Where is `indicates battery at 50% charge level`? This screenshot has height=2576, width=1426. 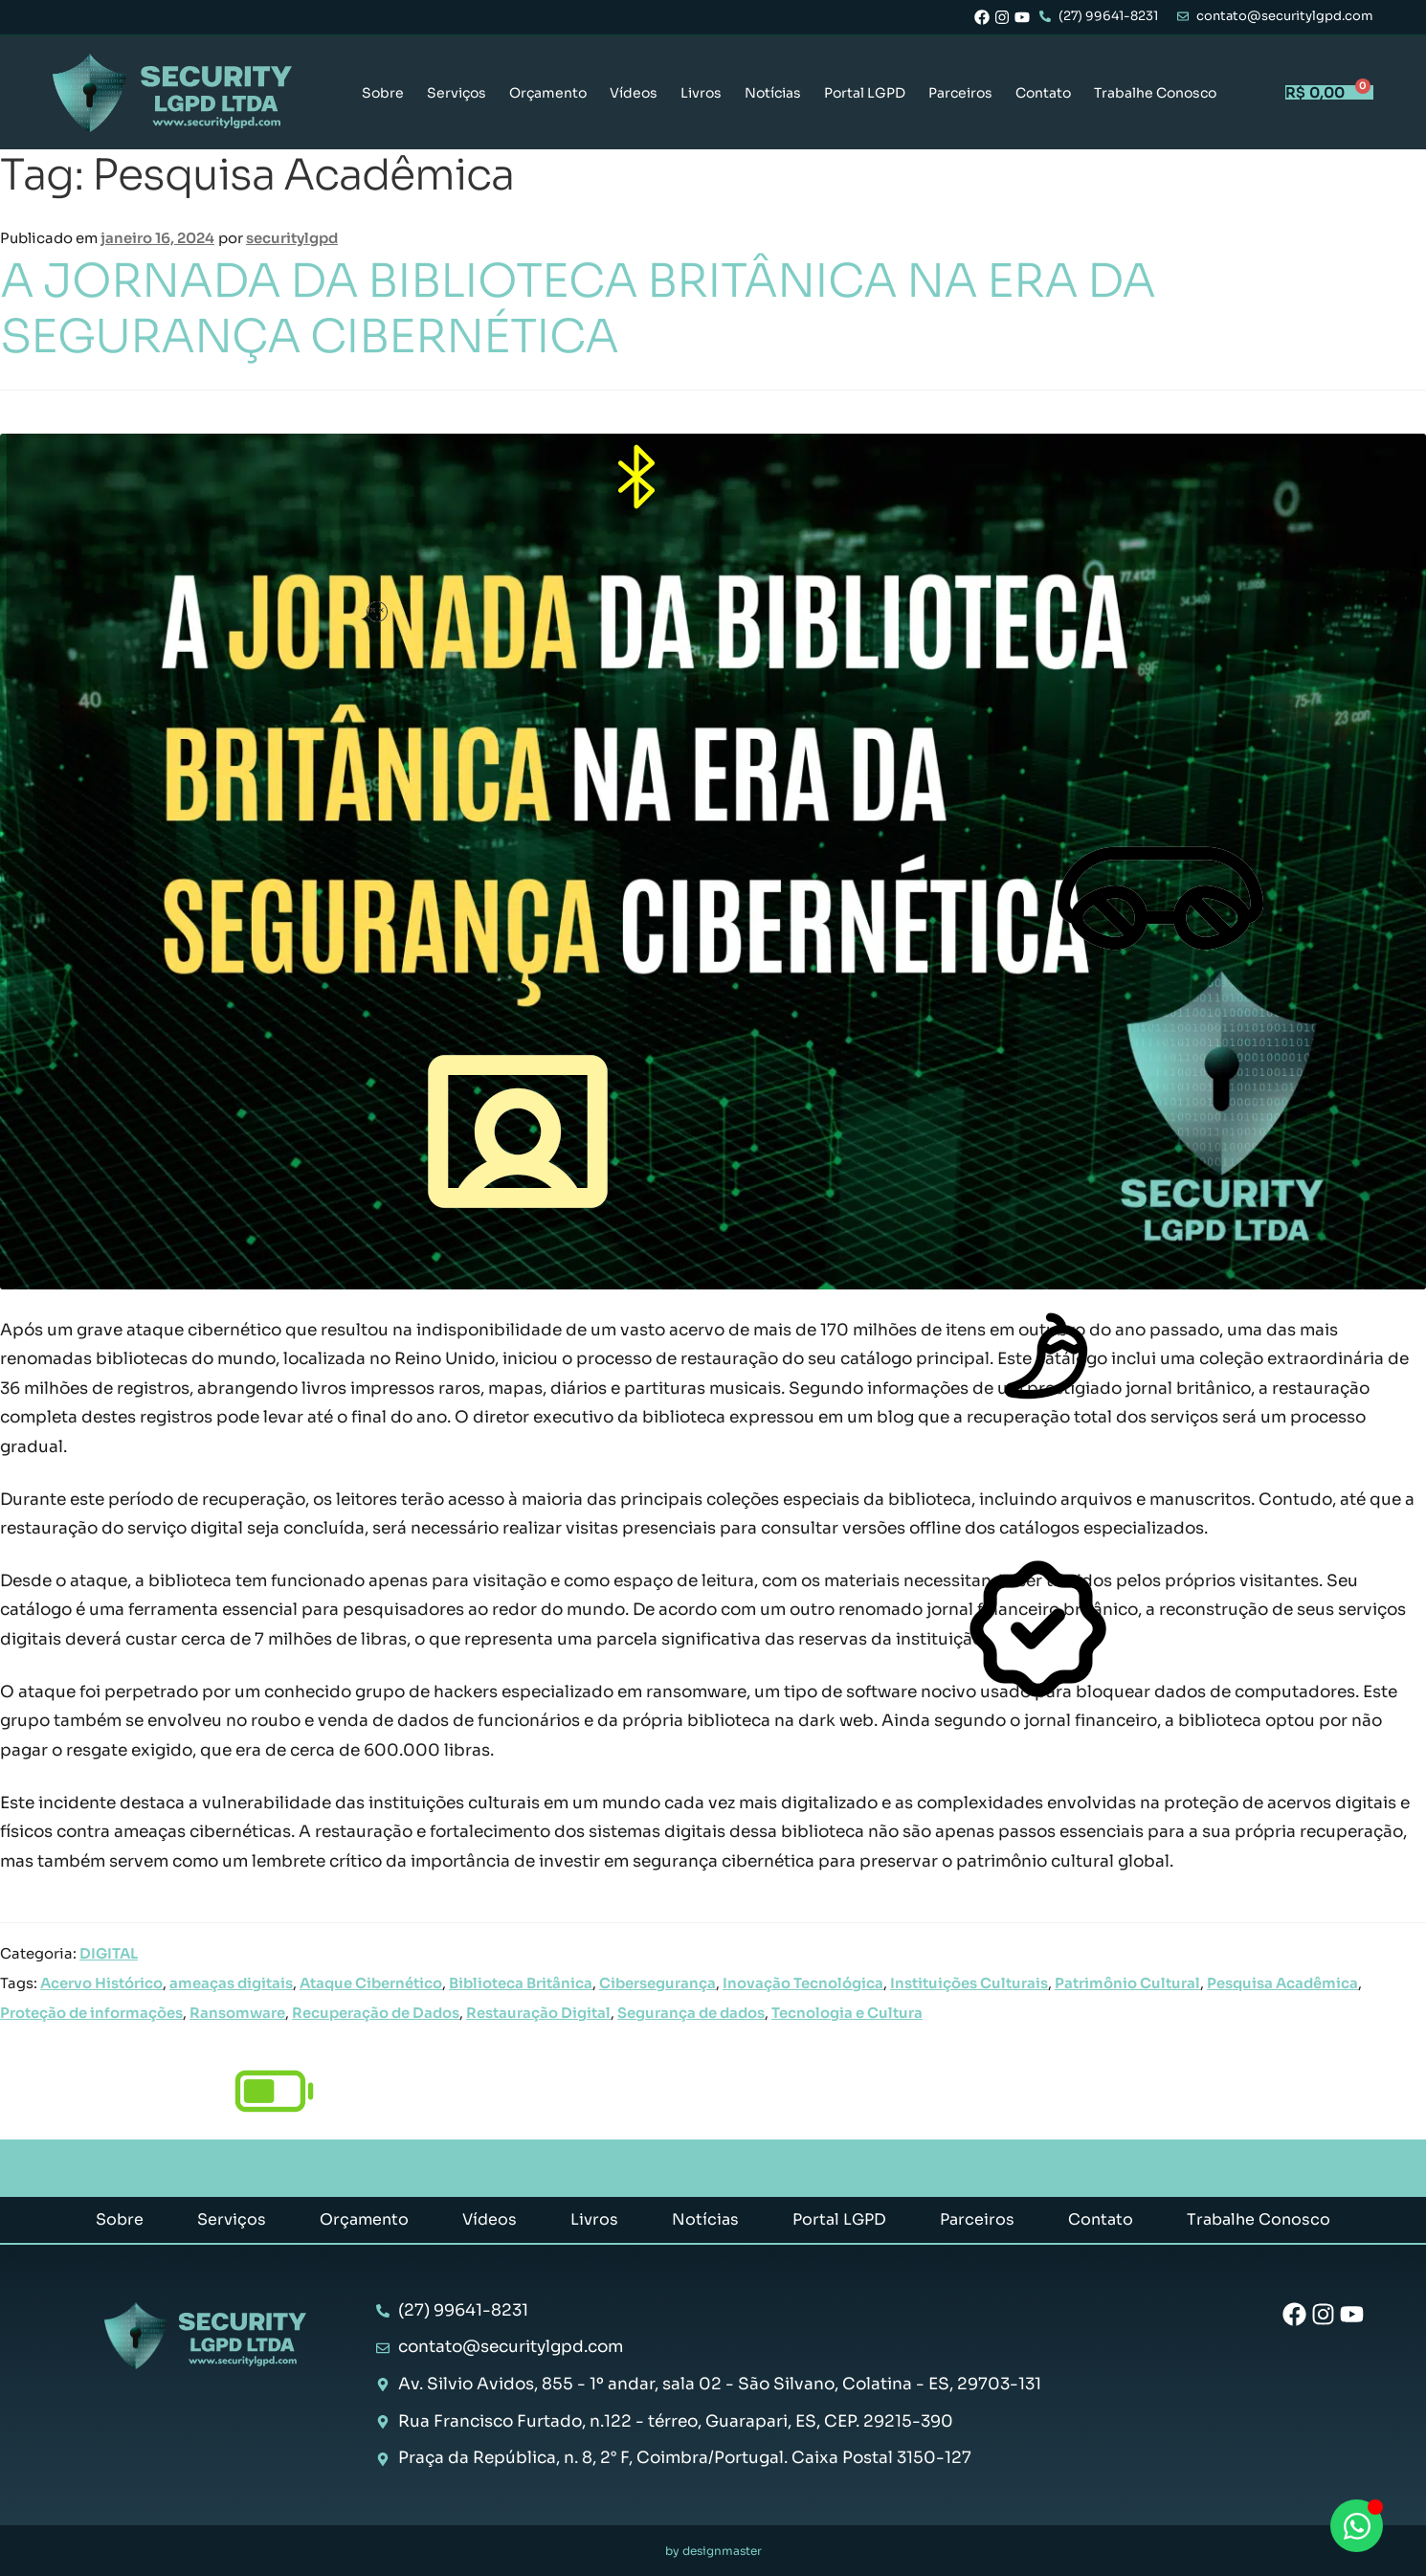
indicates battery at 50% charge level is located at coordinates (274, 2091).